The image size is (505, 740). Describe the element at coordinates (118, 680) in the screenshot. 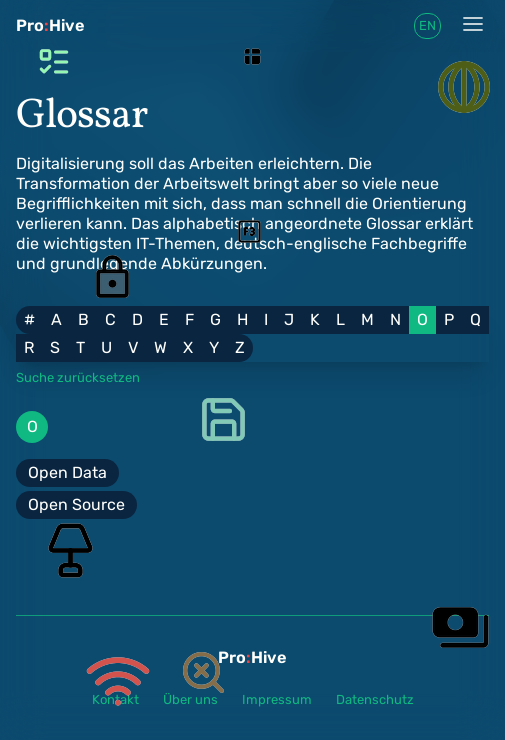

I see `indicates active wireless network connection` at that location.